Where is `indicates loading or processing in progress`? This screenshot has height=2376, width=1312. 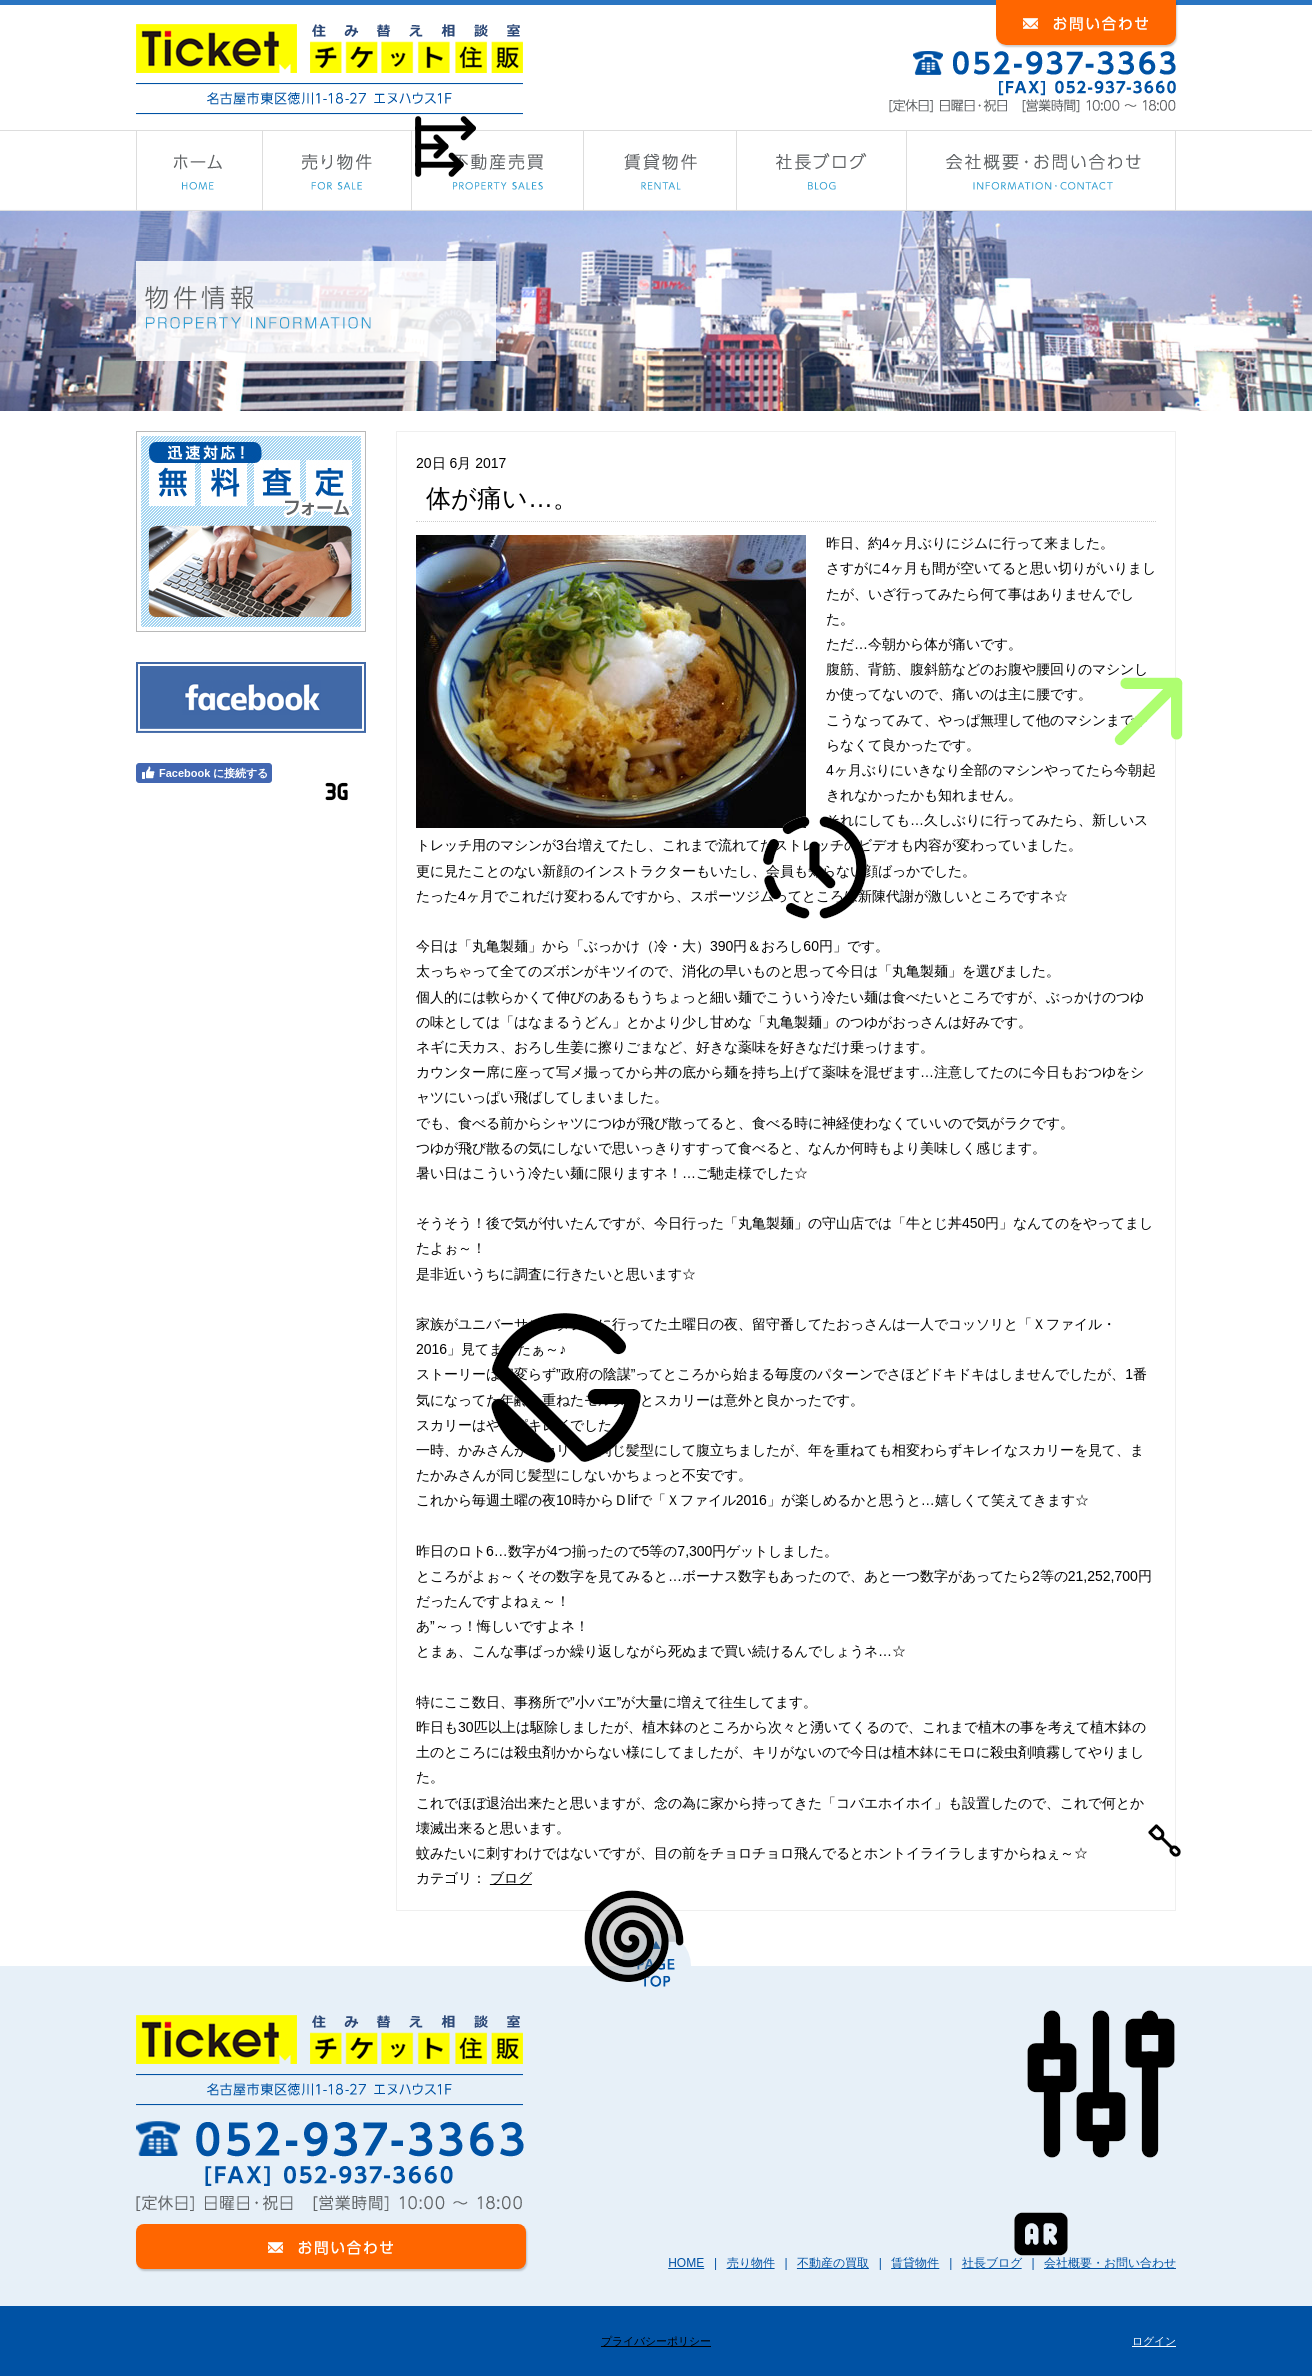 indicates loading or processing in progress is located at coordinates (628, 1934).